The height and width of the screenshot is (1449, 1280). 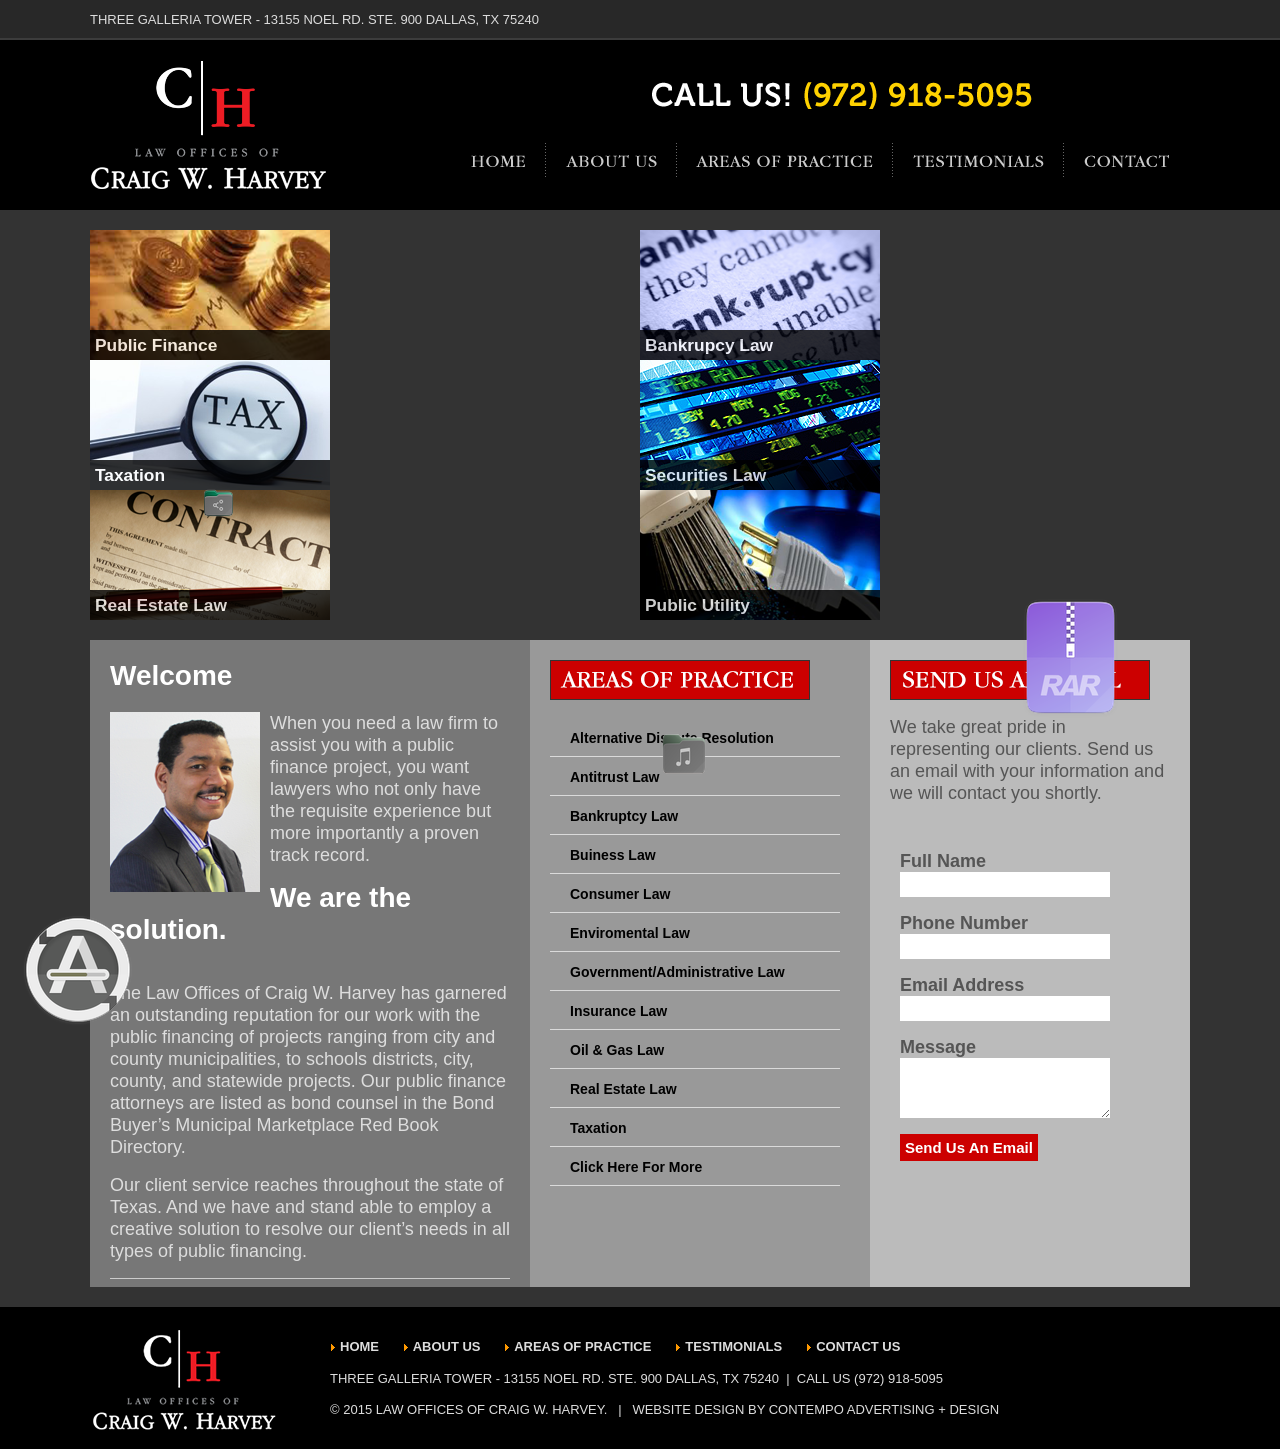 What do you see at coordinates (218, 502) in the screenshot?
I see `access your public shared folder` at bounding box center [218, 502].